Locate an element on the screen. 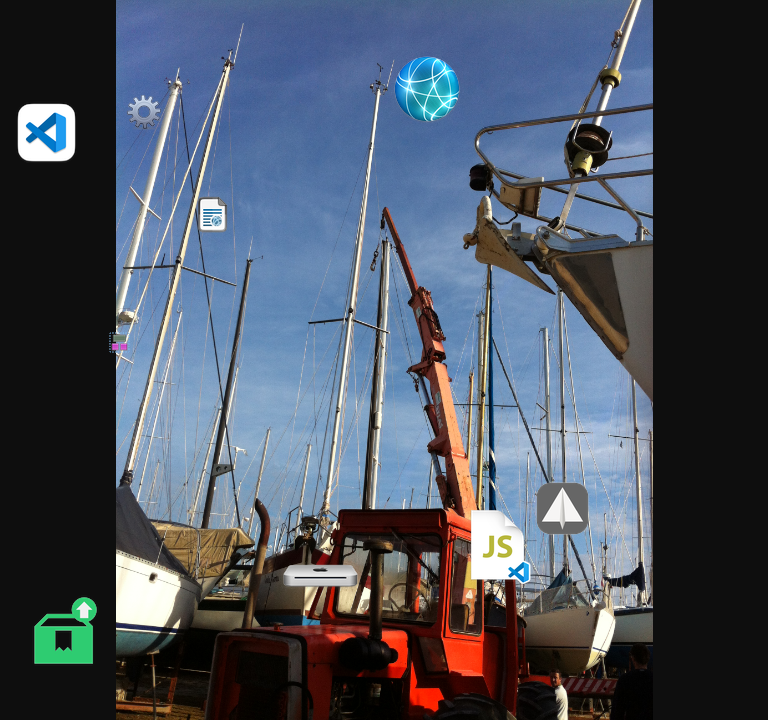 The width and height of the screenshot is (768, 720). access automator service settings is located at coordinates (143, 112).